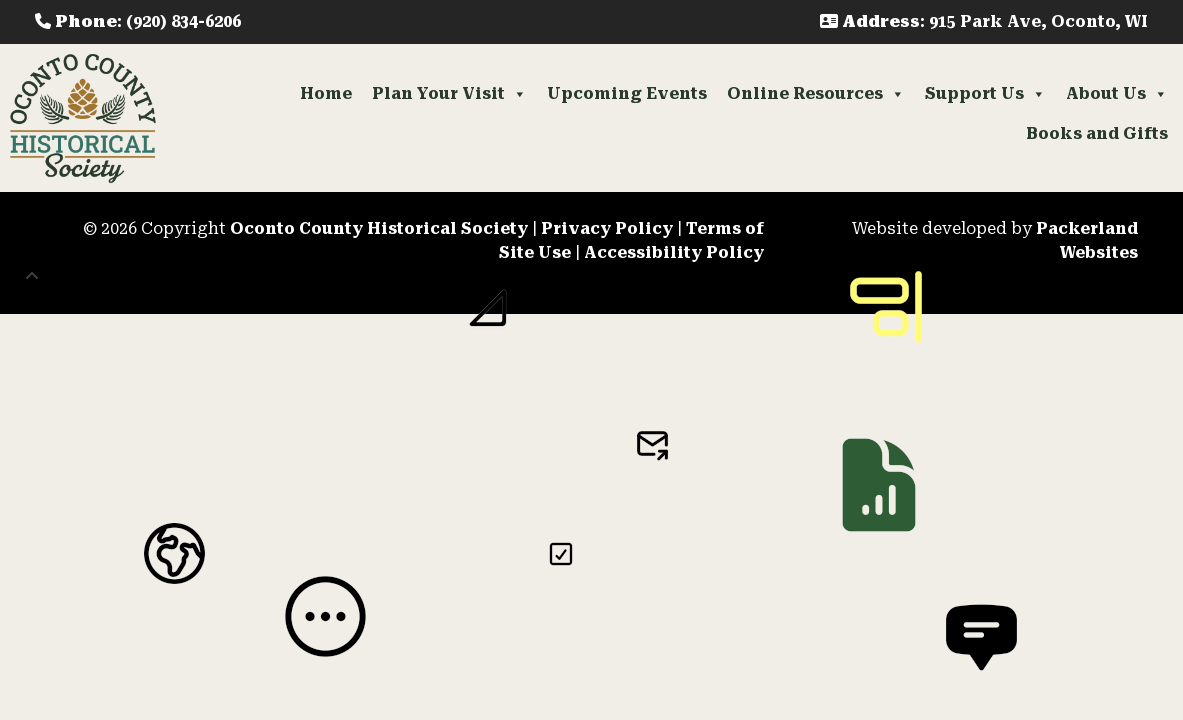 This screenshot has width=1183, height=720. I want to click on align items to the bottom edge, so click(886, 307).